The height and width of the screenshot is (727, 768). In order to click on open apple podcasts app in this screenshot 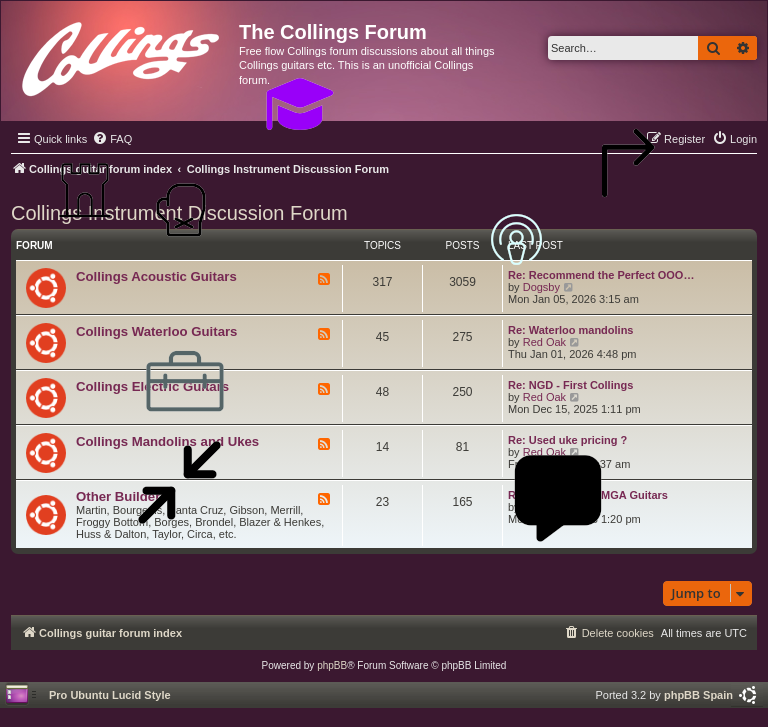, I will do `click(516, 239)`.